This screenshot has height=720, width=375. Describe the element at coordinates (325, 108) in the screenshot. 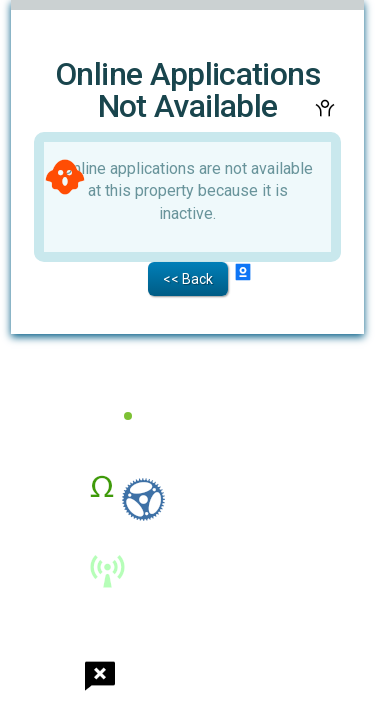

I see `accessibility or inclusive design features` at that location.